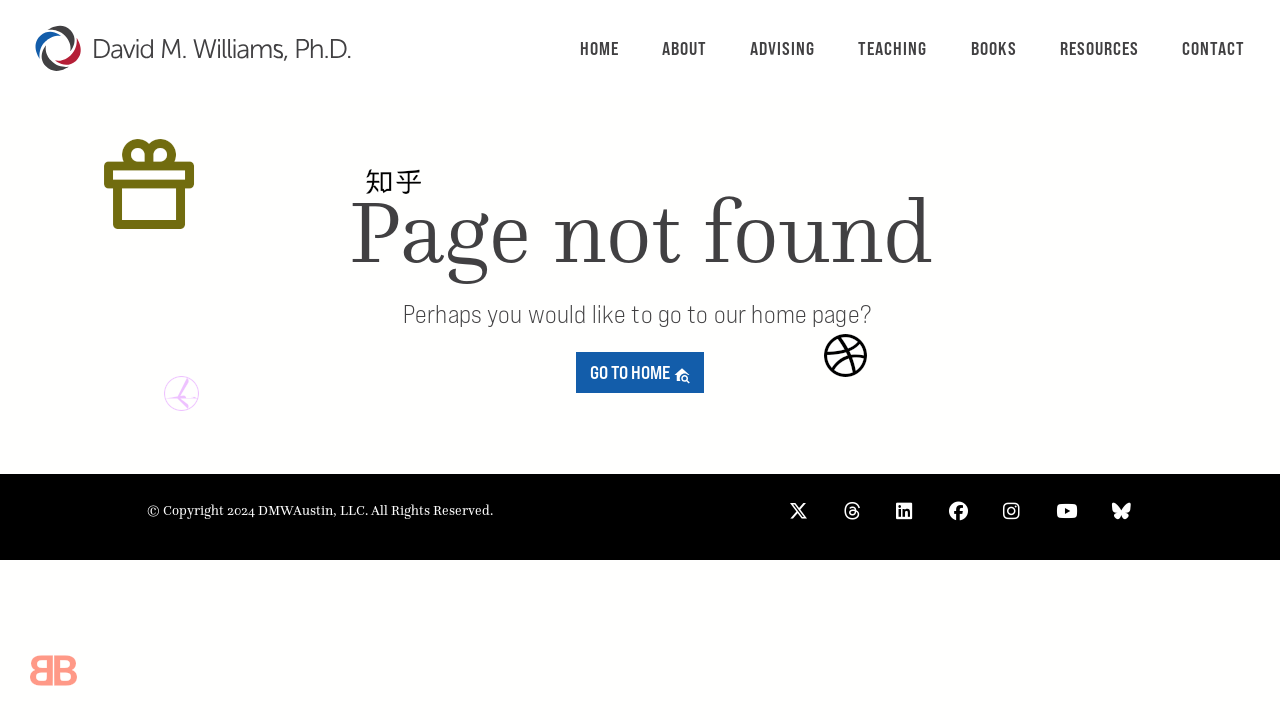 This screenshot has width=1280, height=720. I want to click on NodeBB forum software logo, so click(53, 670).